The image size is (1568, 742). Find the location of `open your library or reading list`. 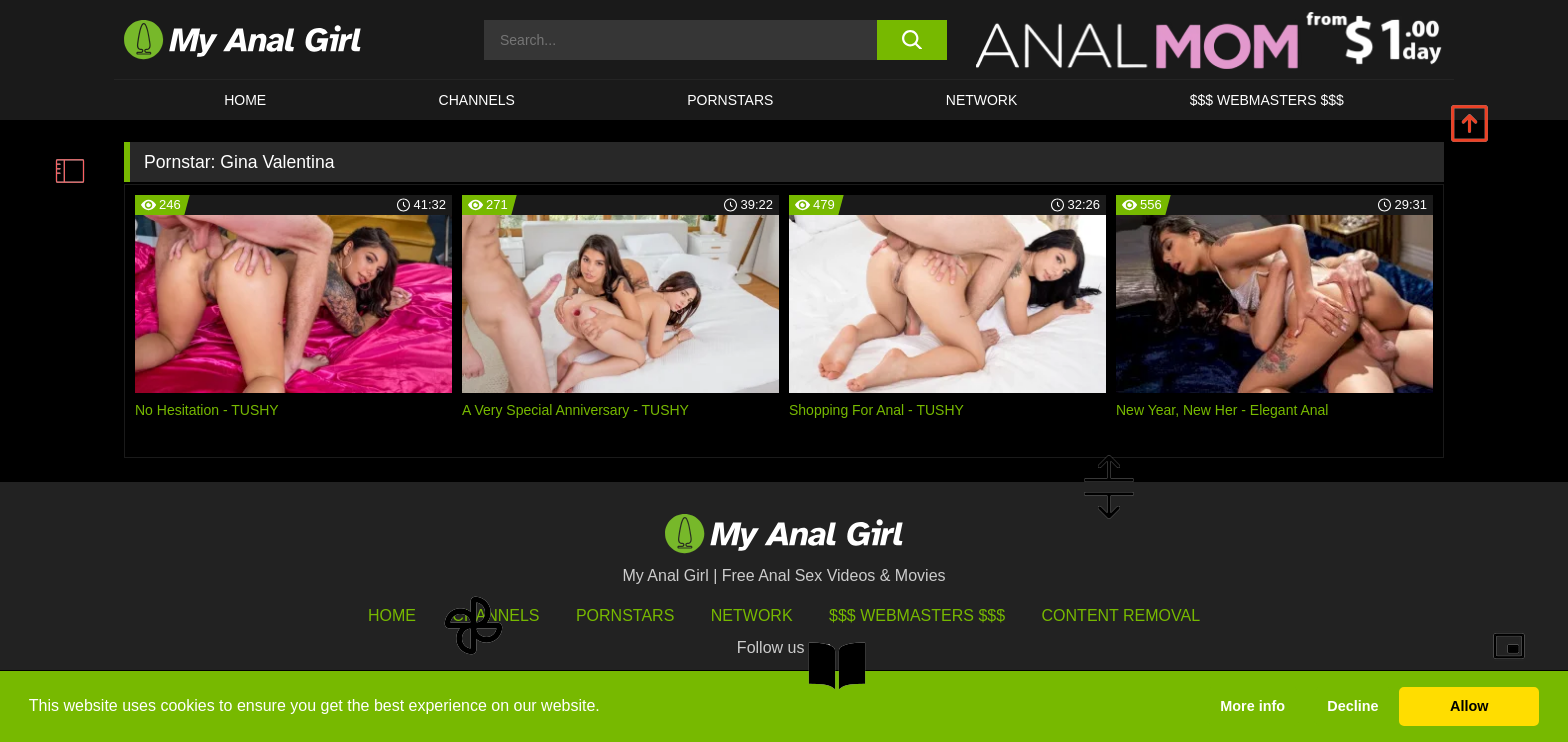

open your library or reading list is located at coordinates (837, 667).